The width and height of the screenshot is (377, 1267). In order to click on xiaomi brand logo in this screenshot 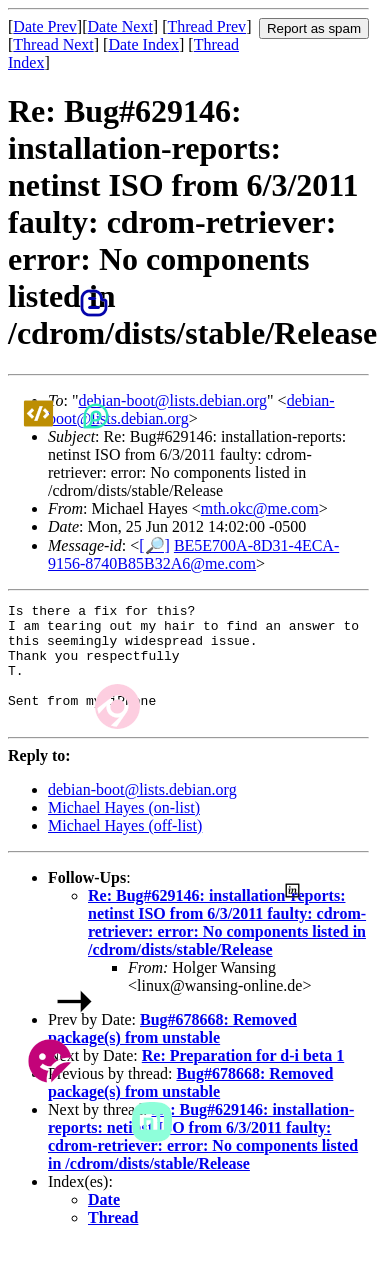, I will do `click(152, 1122)`.